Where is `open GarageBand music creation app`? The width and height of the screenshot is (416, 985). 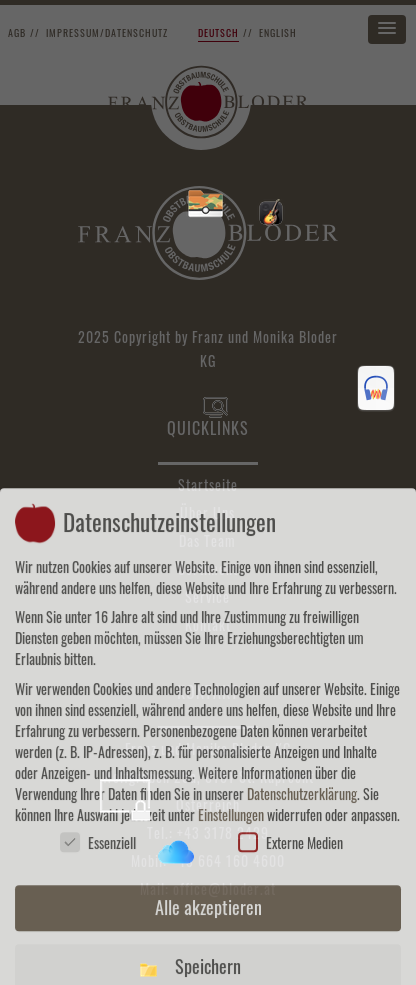
open GarageBand music creation app is located at coordinates (271, 213).